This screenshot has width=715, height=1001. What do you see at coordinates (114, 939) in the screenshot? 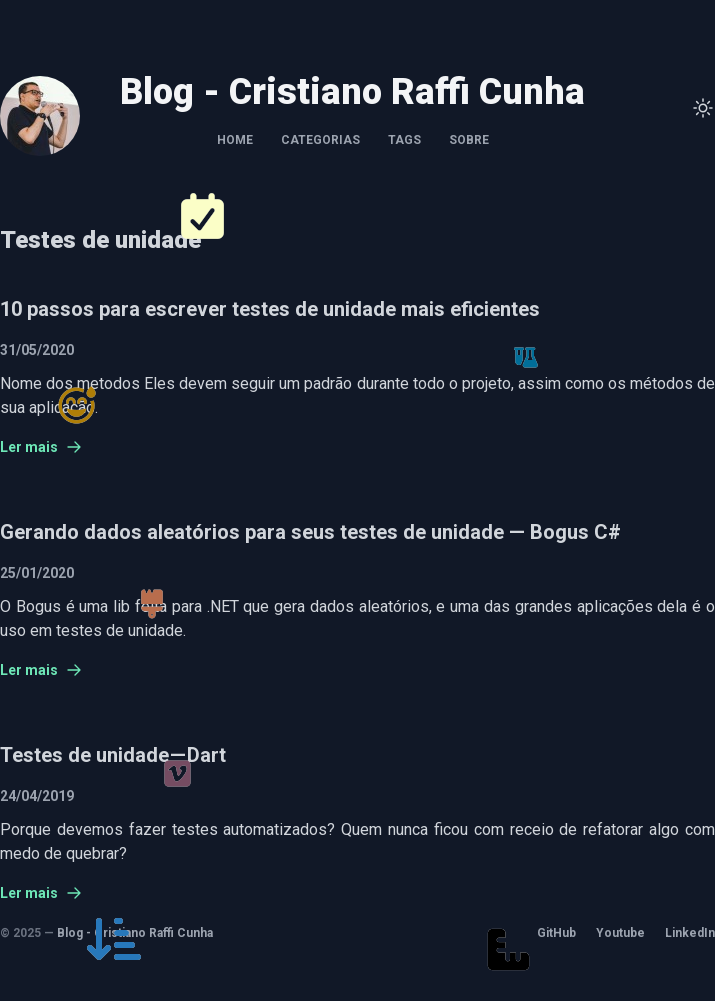
I see `sort items in descending order` at bounding box center [114, 939].